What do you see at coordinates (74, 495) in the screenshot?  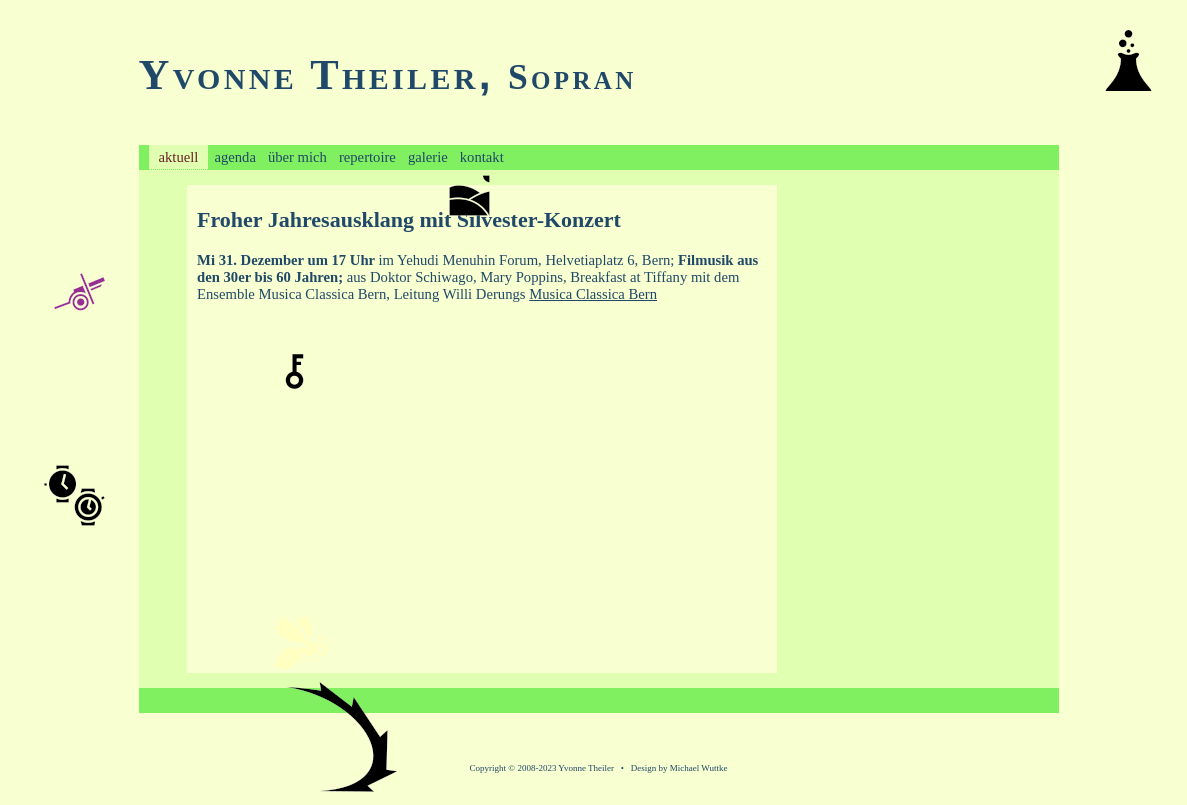 I see `sync time across multiple devices` at bounding box center [74, 495].